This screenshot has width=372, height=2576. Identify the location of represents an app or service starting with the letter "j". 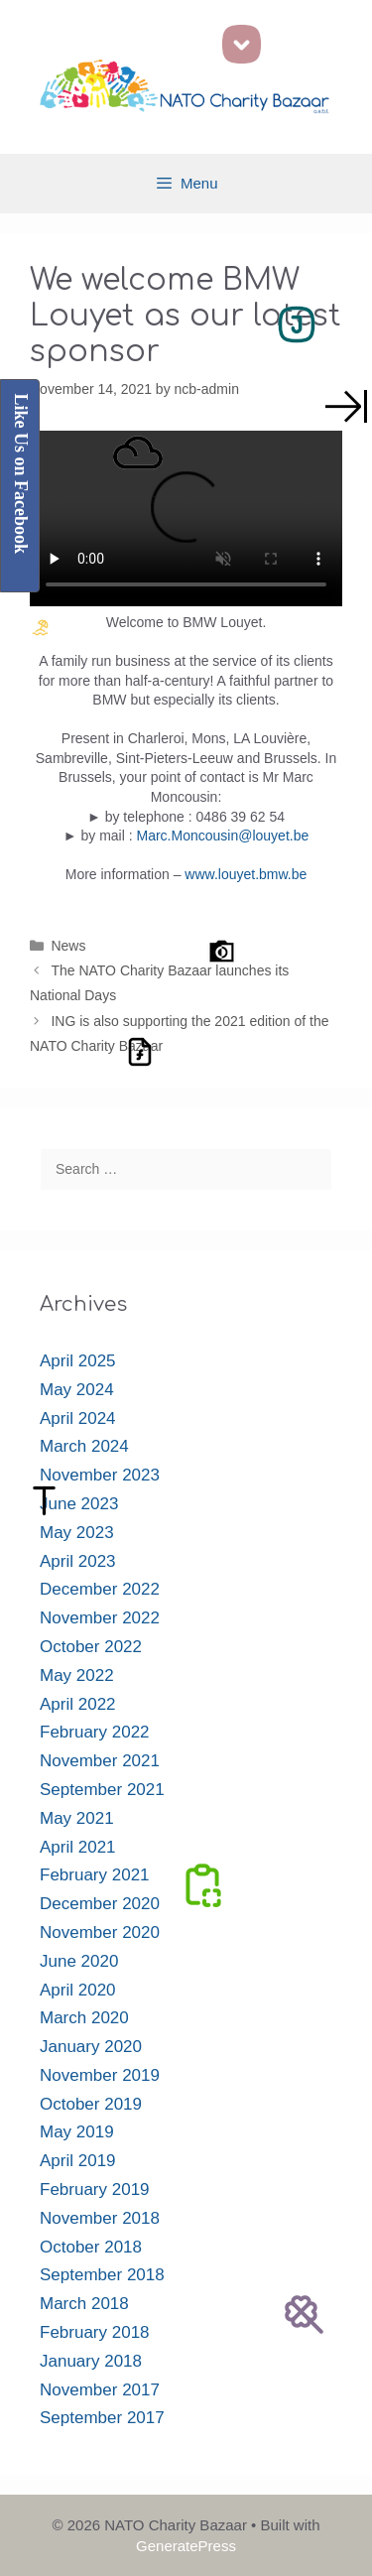
(297, 324).